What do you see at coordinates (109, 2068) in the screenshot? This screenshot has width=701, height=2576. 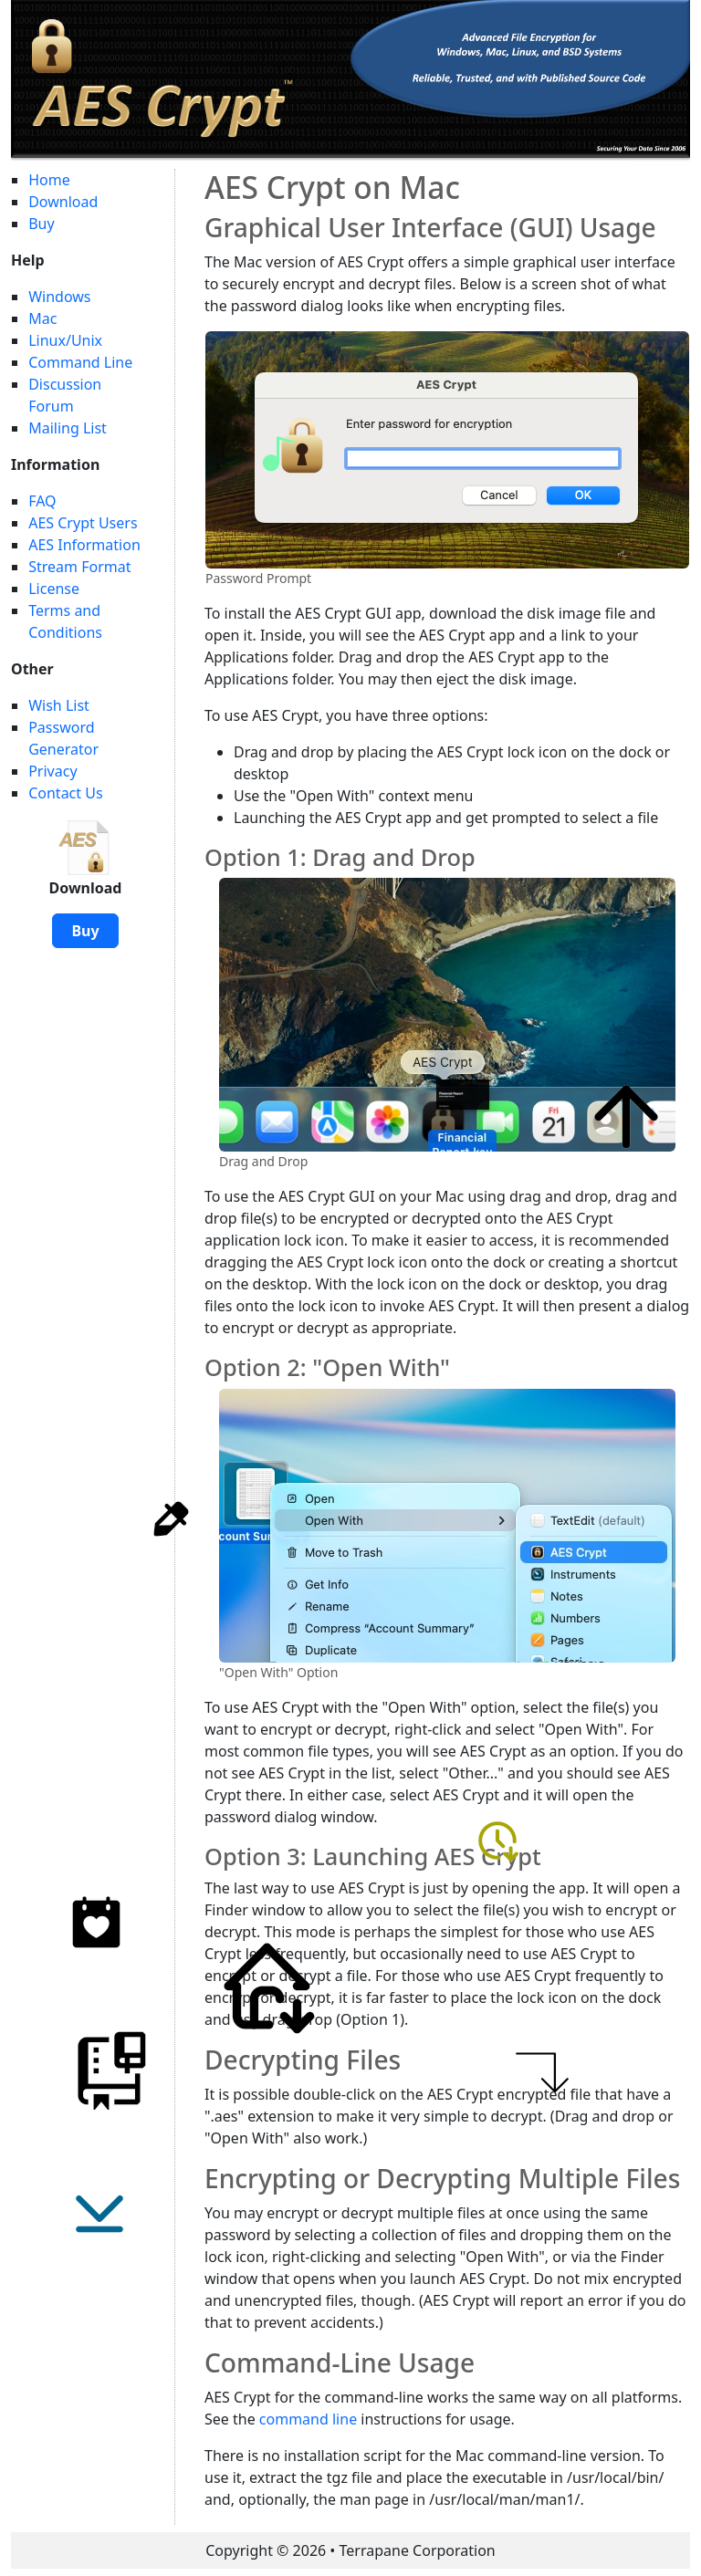 I see `clone a repository` at bounding box center [109, 2068].